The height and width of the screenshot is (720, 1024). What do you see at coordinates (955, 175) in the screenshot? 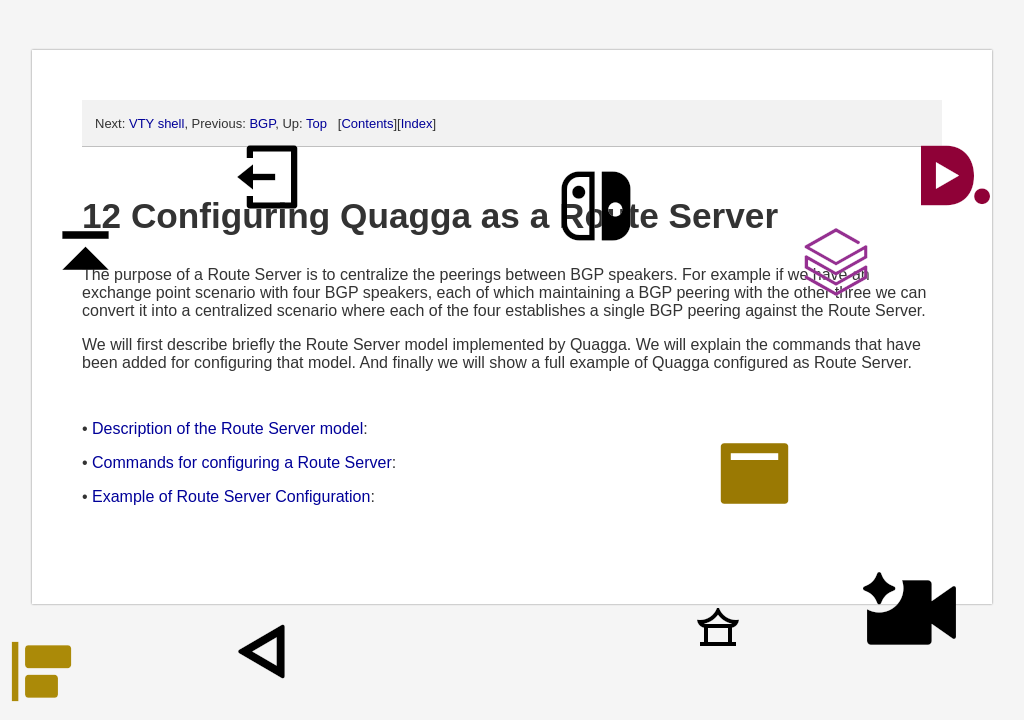
I see `open DTube video platform` at bounding box center [955, 175].